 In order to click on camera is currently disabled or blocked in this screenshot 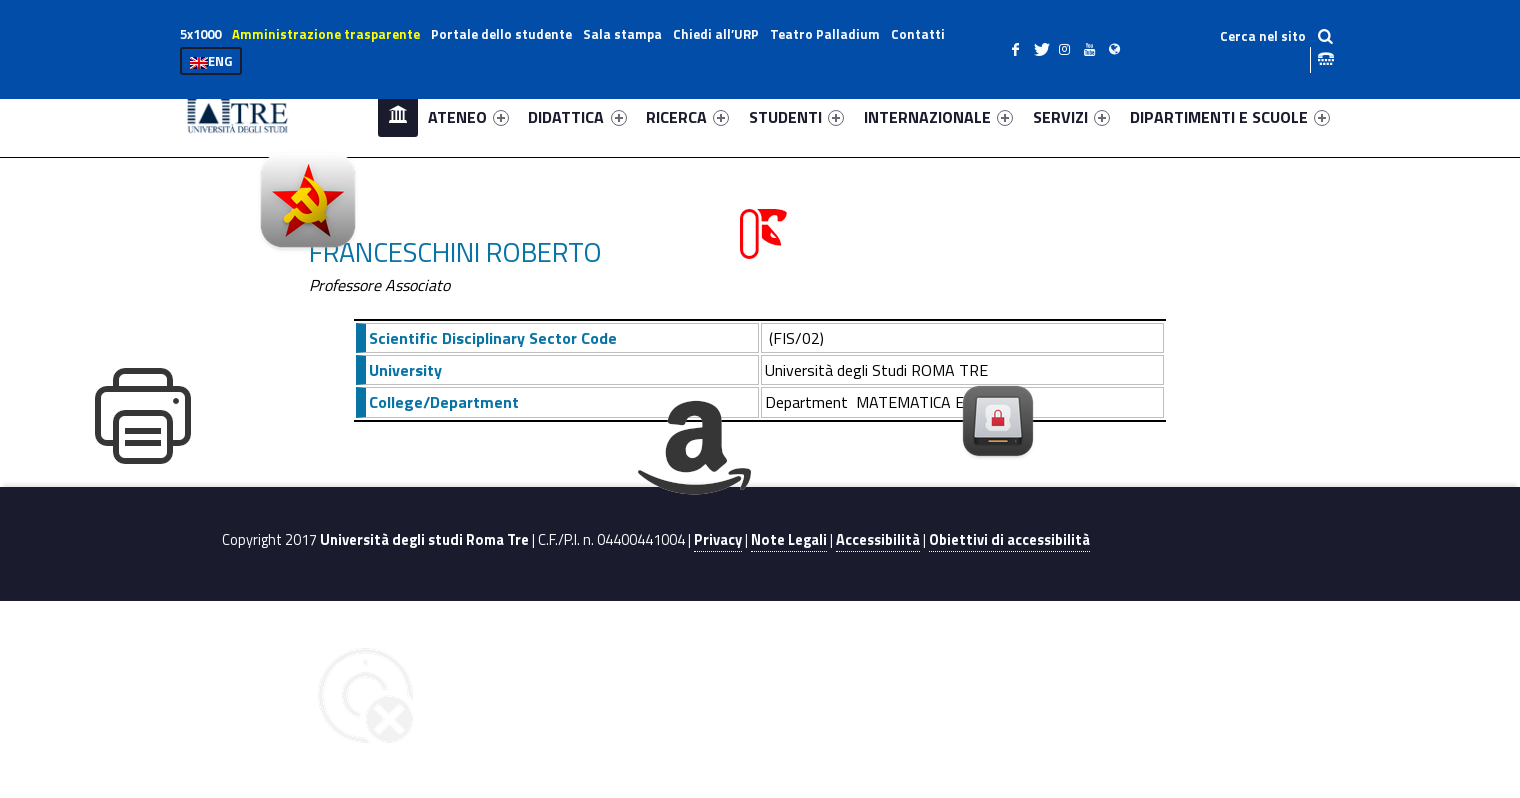, I will do `click(365, 695)`.